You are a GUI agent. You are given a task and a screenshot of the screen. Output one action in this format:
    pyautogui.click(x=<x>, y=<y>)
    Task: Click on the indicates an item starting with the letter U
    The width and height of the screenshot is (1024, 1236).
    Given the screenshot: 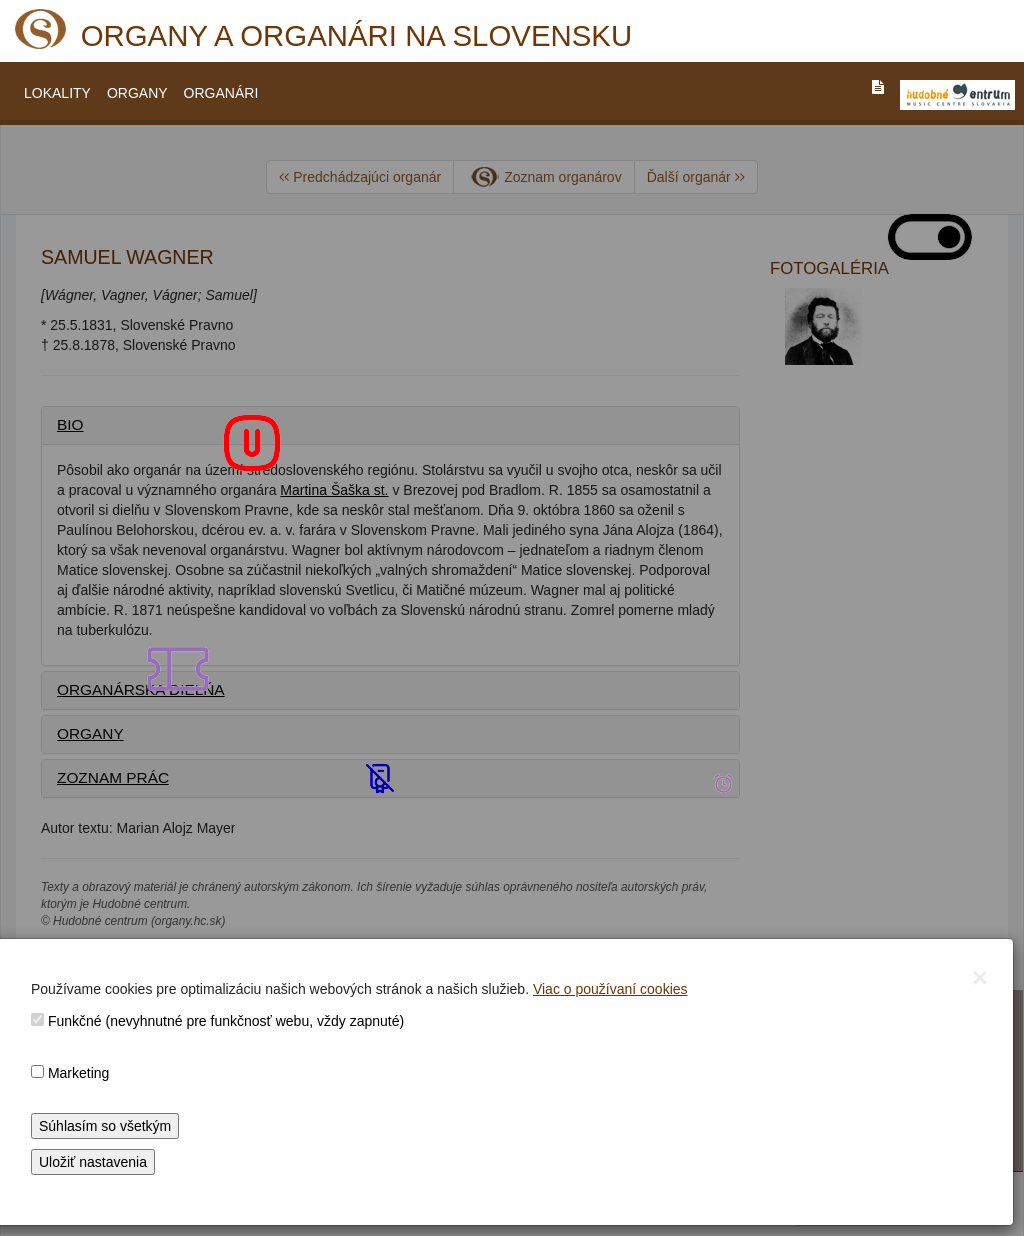 What is the action you would take?
    pyautogui.click(x=252, y=443)
    